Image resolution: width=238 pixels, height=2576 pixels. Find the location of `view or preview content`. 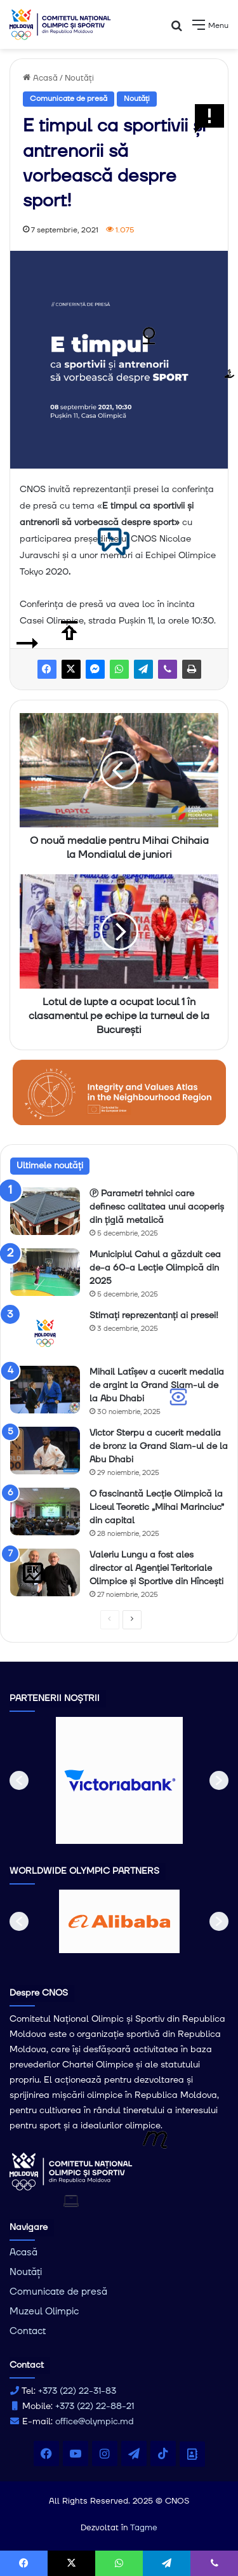

view or preview content is located at coordinates (178, 1397).